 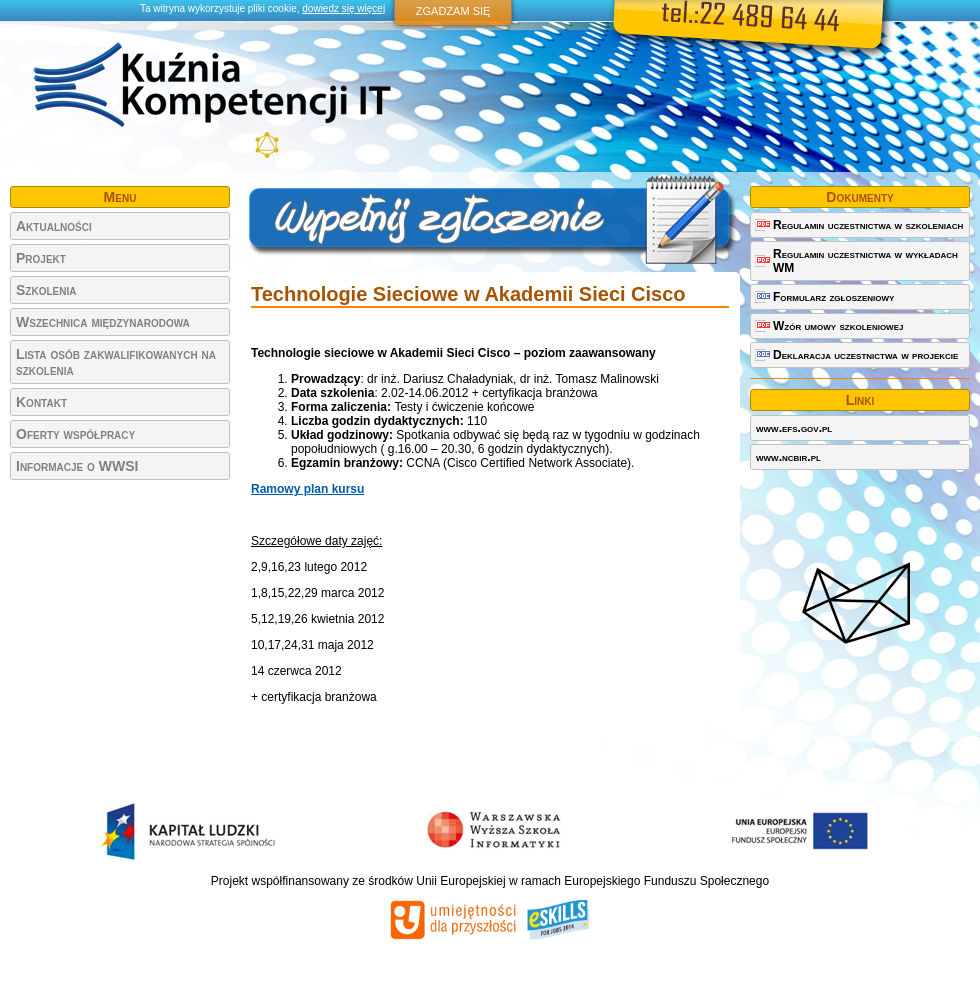 I want to click on checkio coding platform logo, so click(x=856, y=603).